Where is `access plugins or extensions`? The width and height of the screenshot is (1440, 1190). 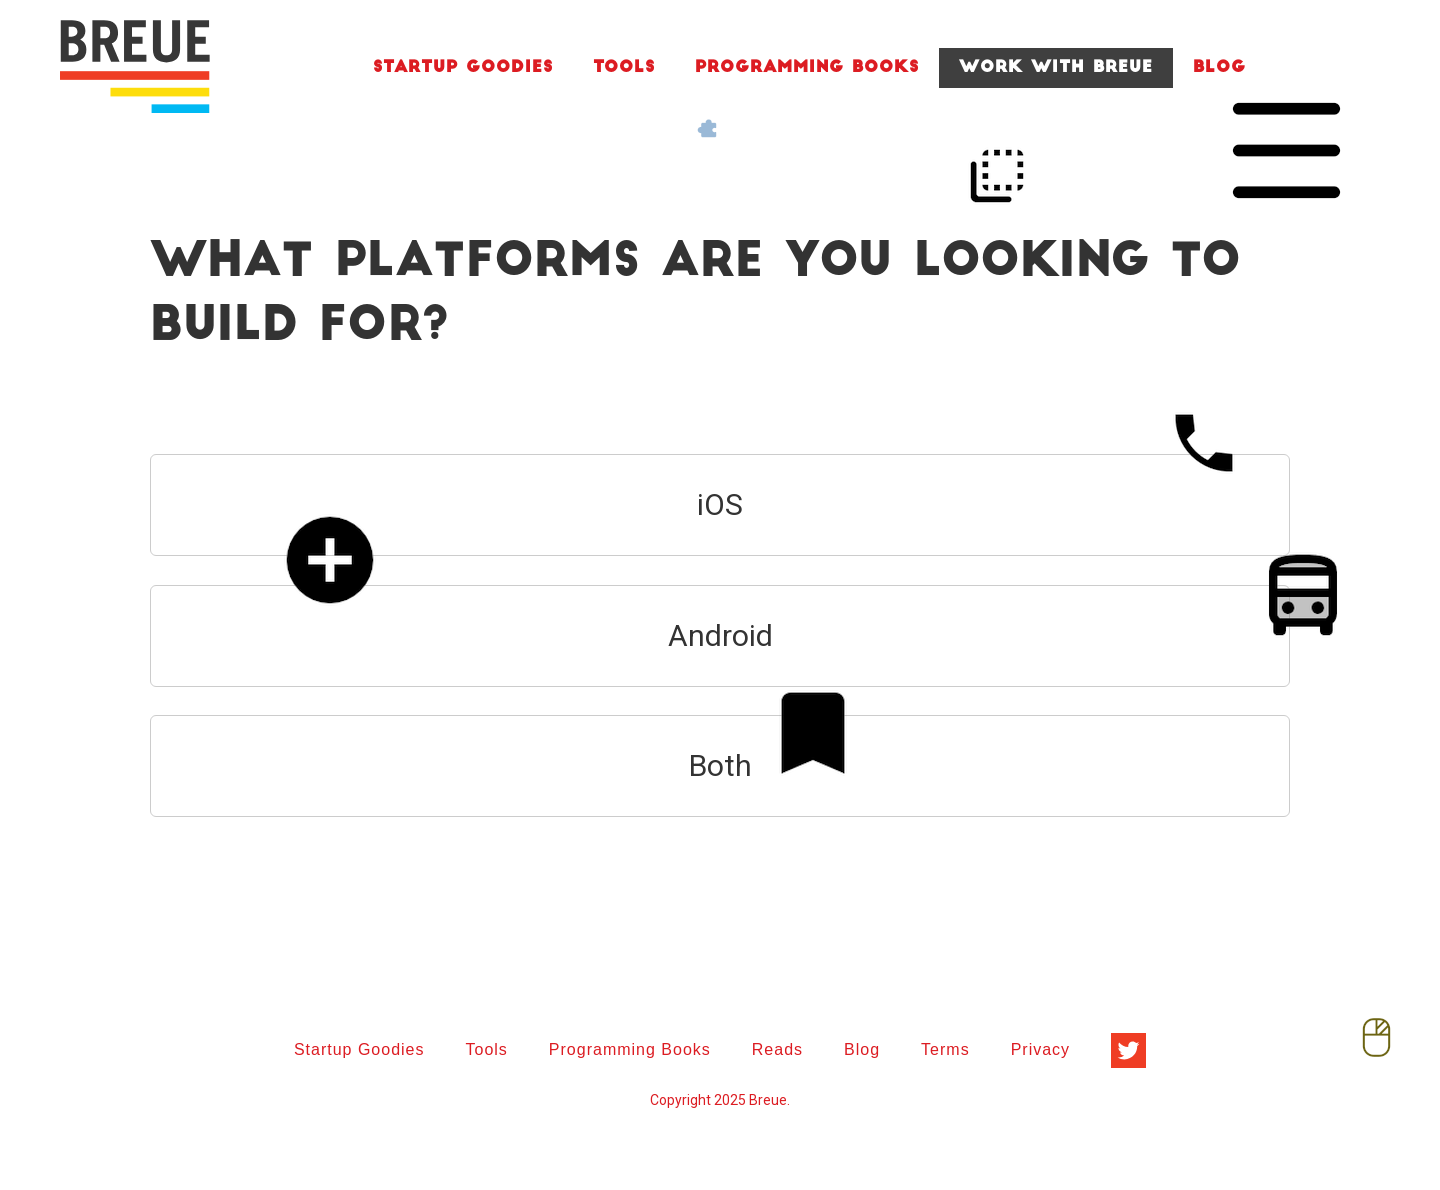
access plugins or extensions is located at coordinates (708, 129).